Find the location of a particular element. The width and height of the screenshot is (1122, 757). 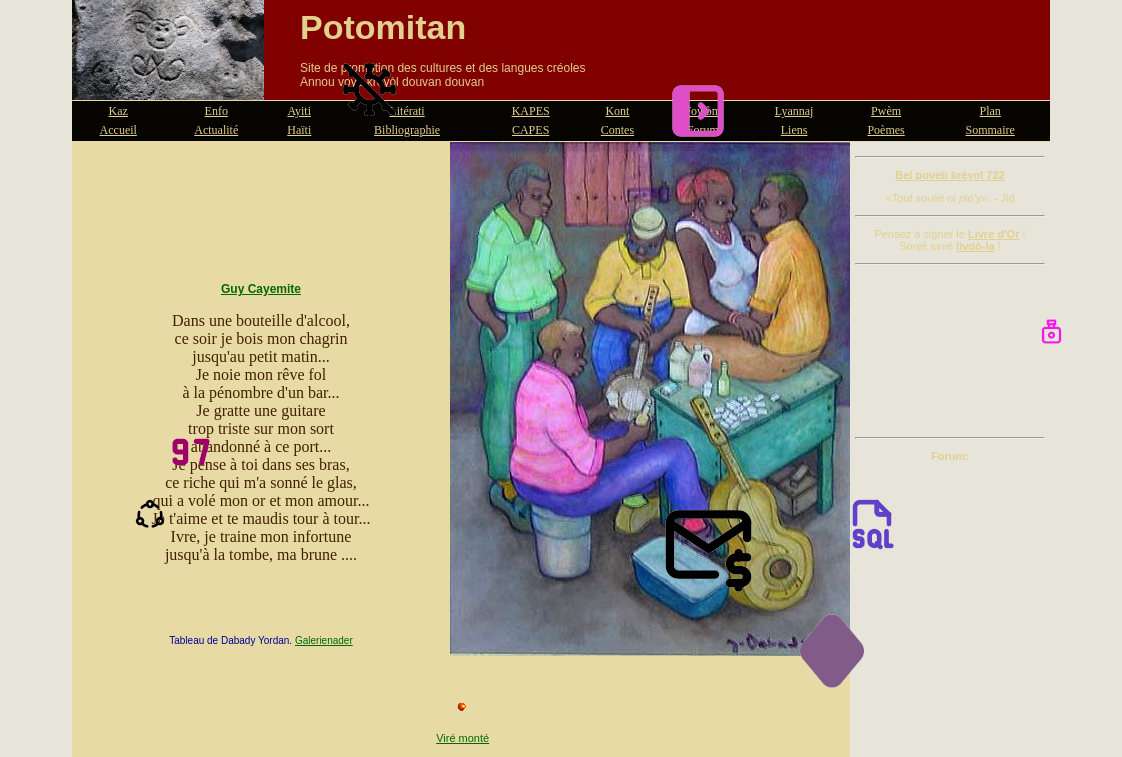

virus protection enabled or threat neutralized is located at coordinates (369, 89).